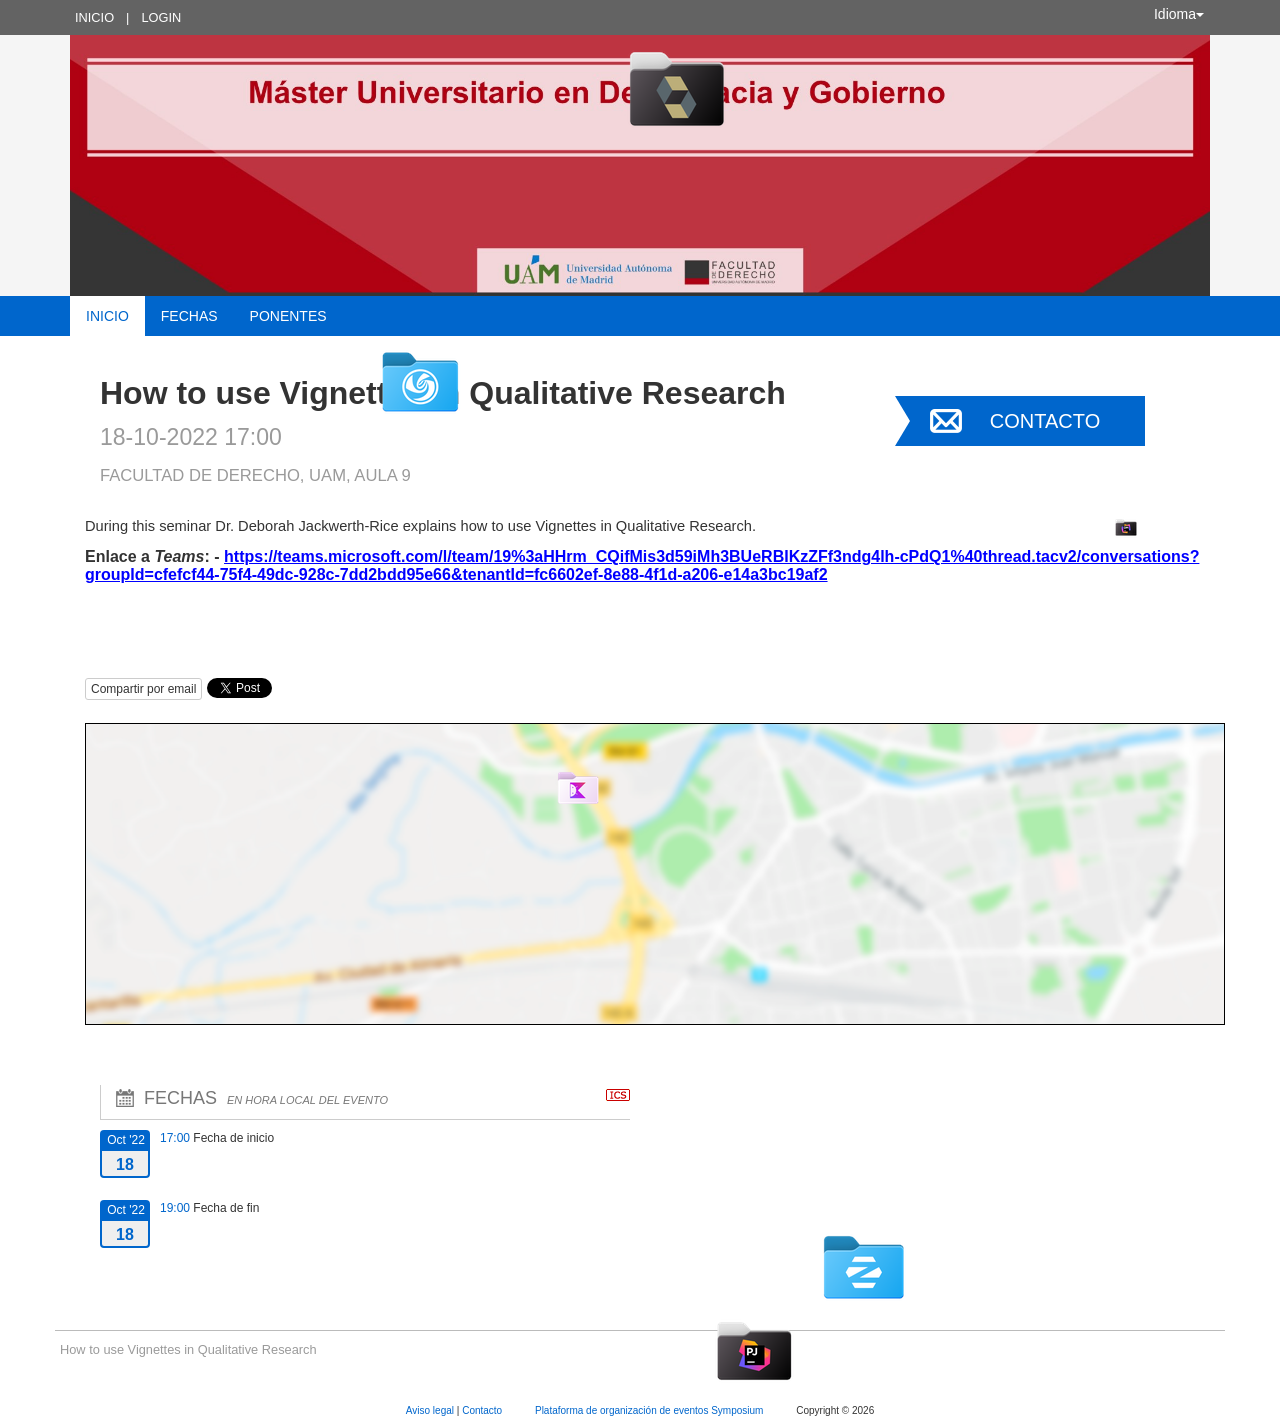 Image resolution: width=1280 pixels, height=1428 pixels. Describe the element at coordinates (1126, 528) in the screenshot. I see `open JetBrains dotMemory project folder` at that location.